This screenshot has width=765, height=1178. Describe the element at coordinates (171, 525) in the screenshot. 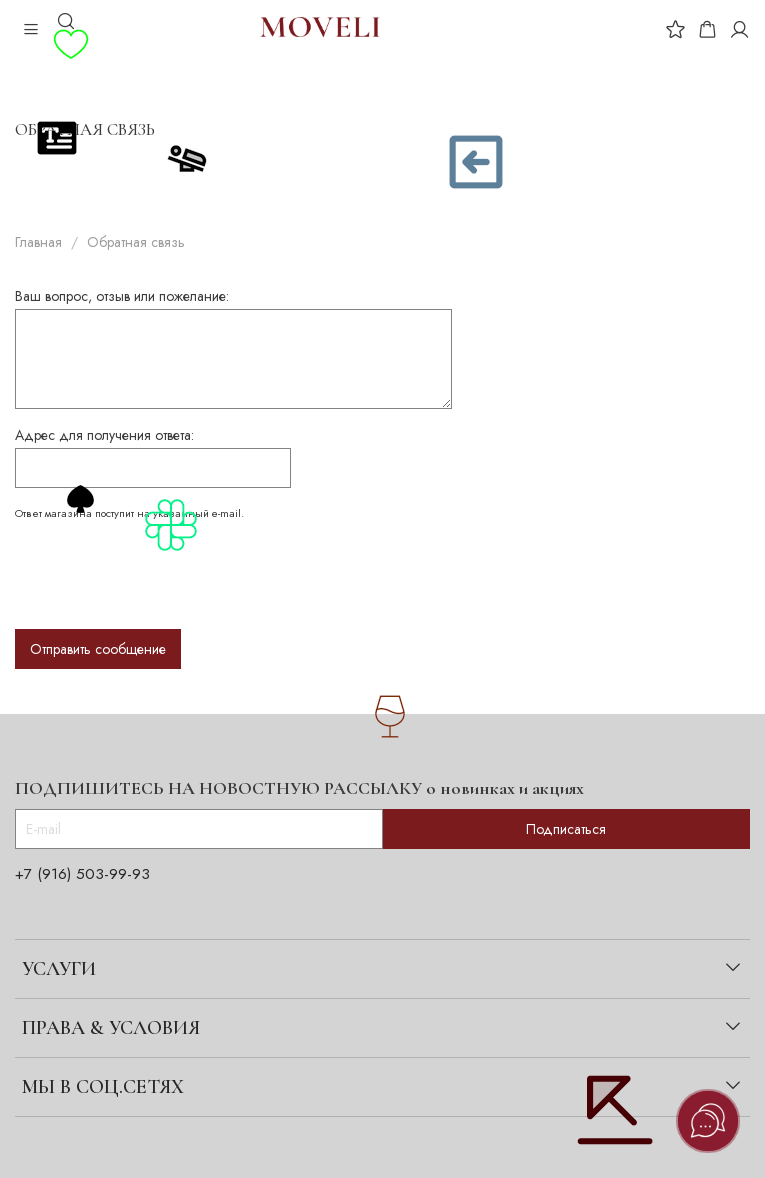

I see `open Slack messaging app` at that location.